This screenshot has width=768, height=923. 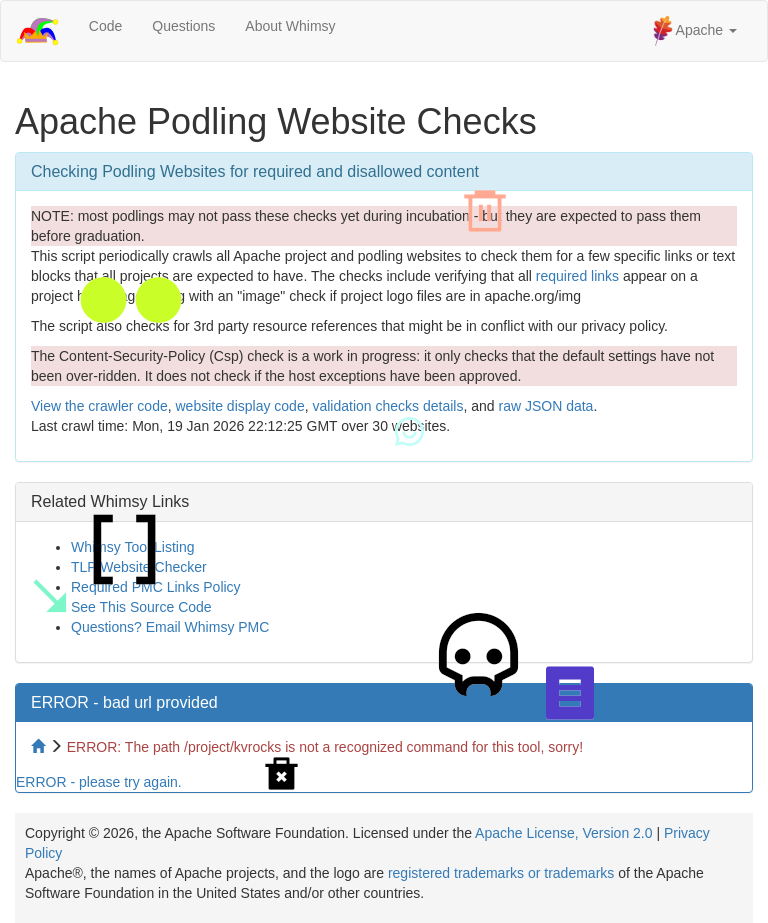 I want to click on delete selected item, so click(x=281, y=773).